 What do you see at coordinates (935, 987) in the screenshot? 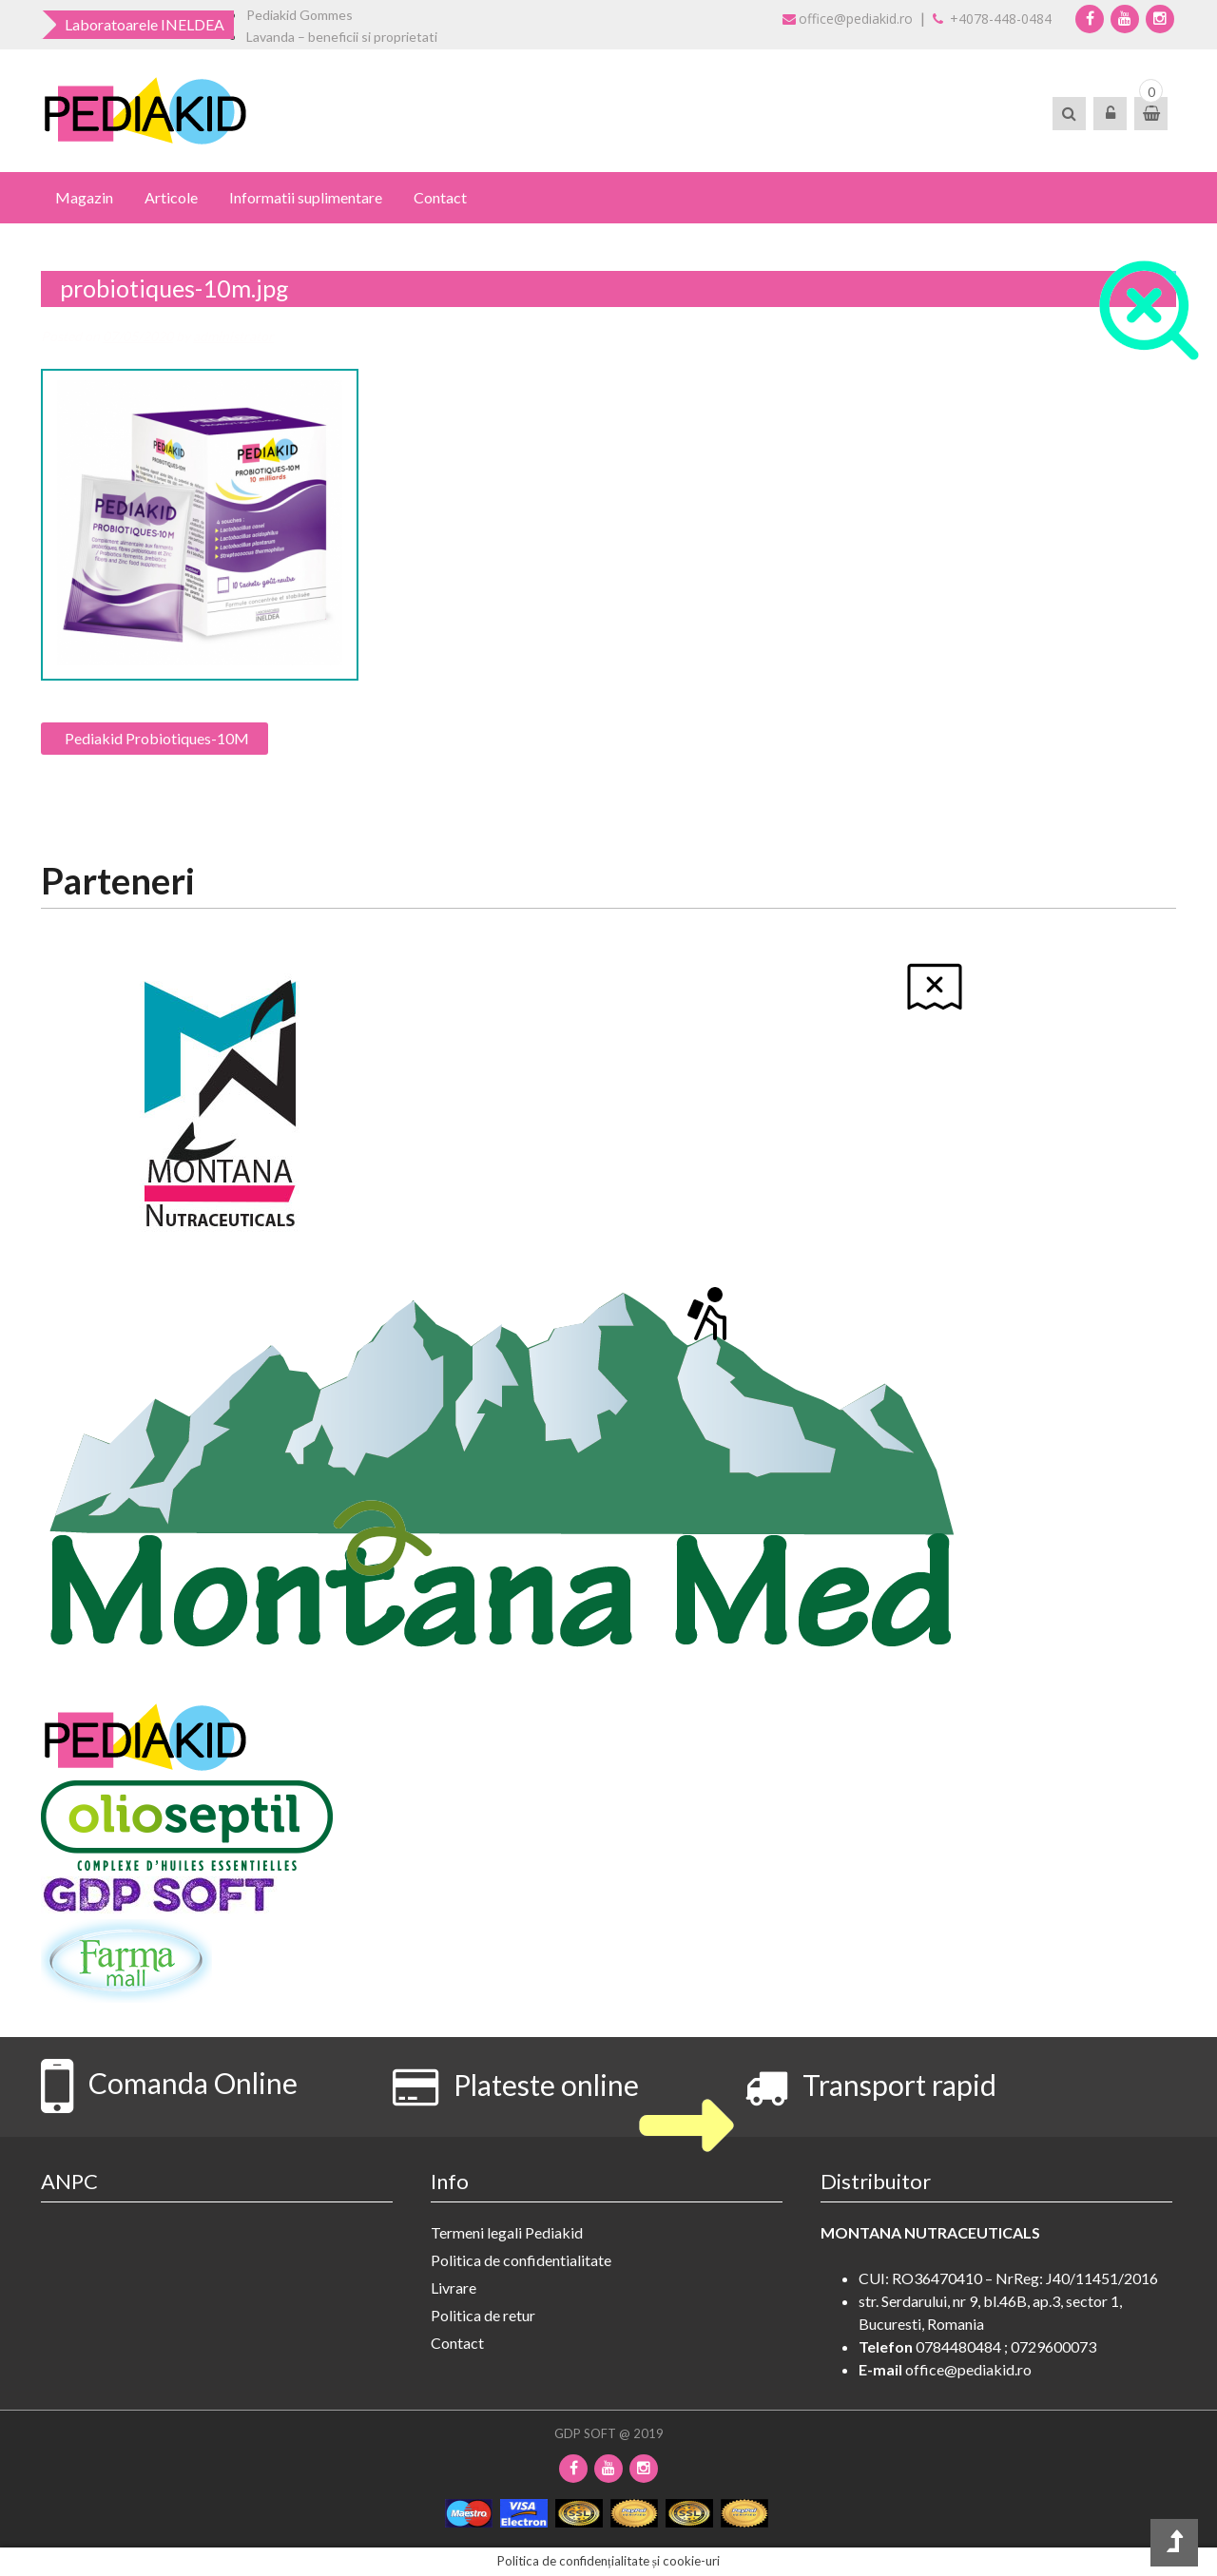
I see `cancel or void a receipt` at bounding box center [935, 987].